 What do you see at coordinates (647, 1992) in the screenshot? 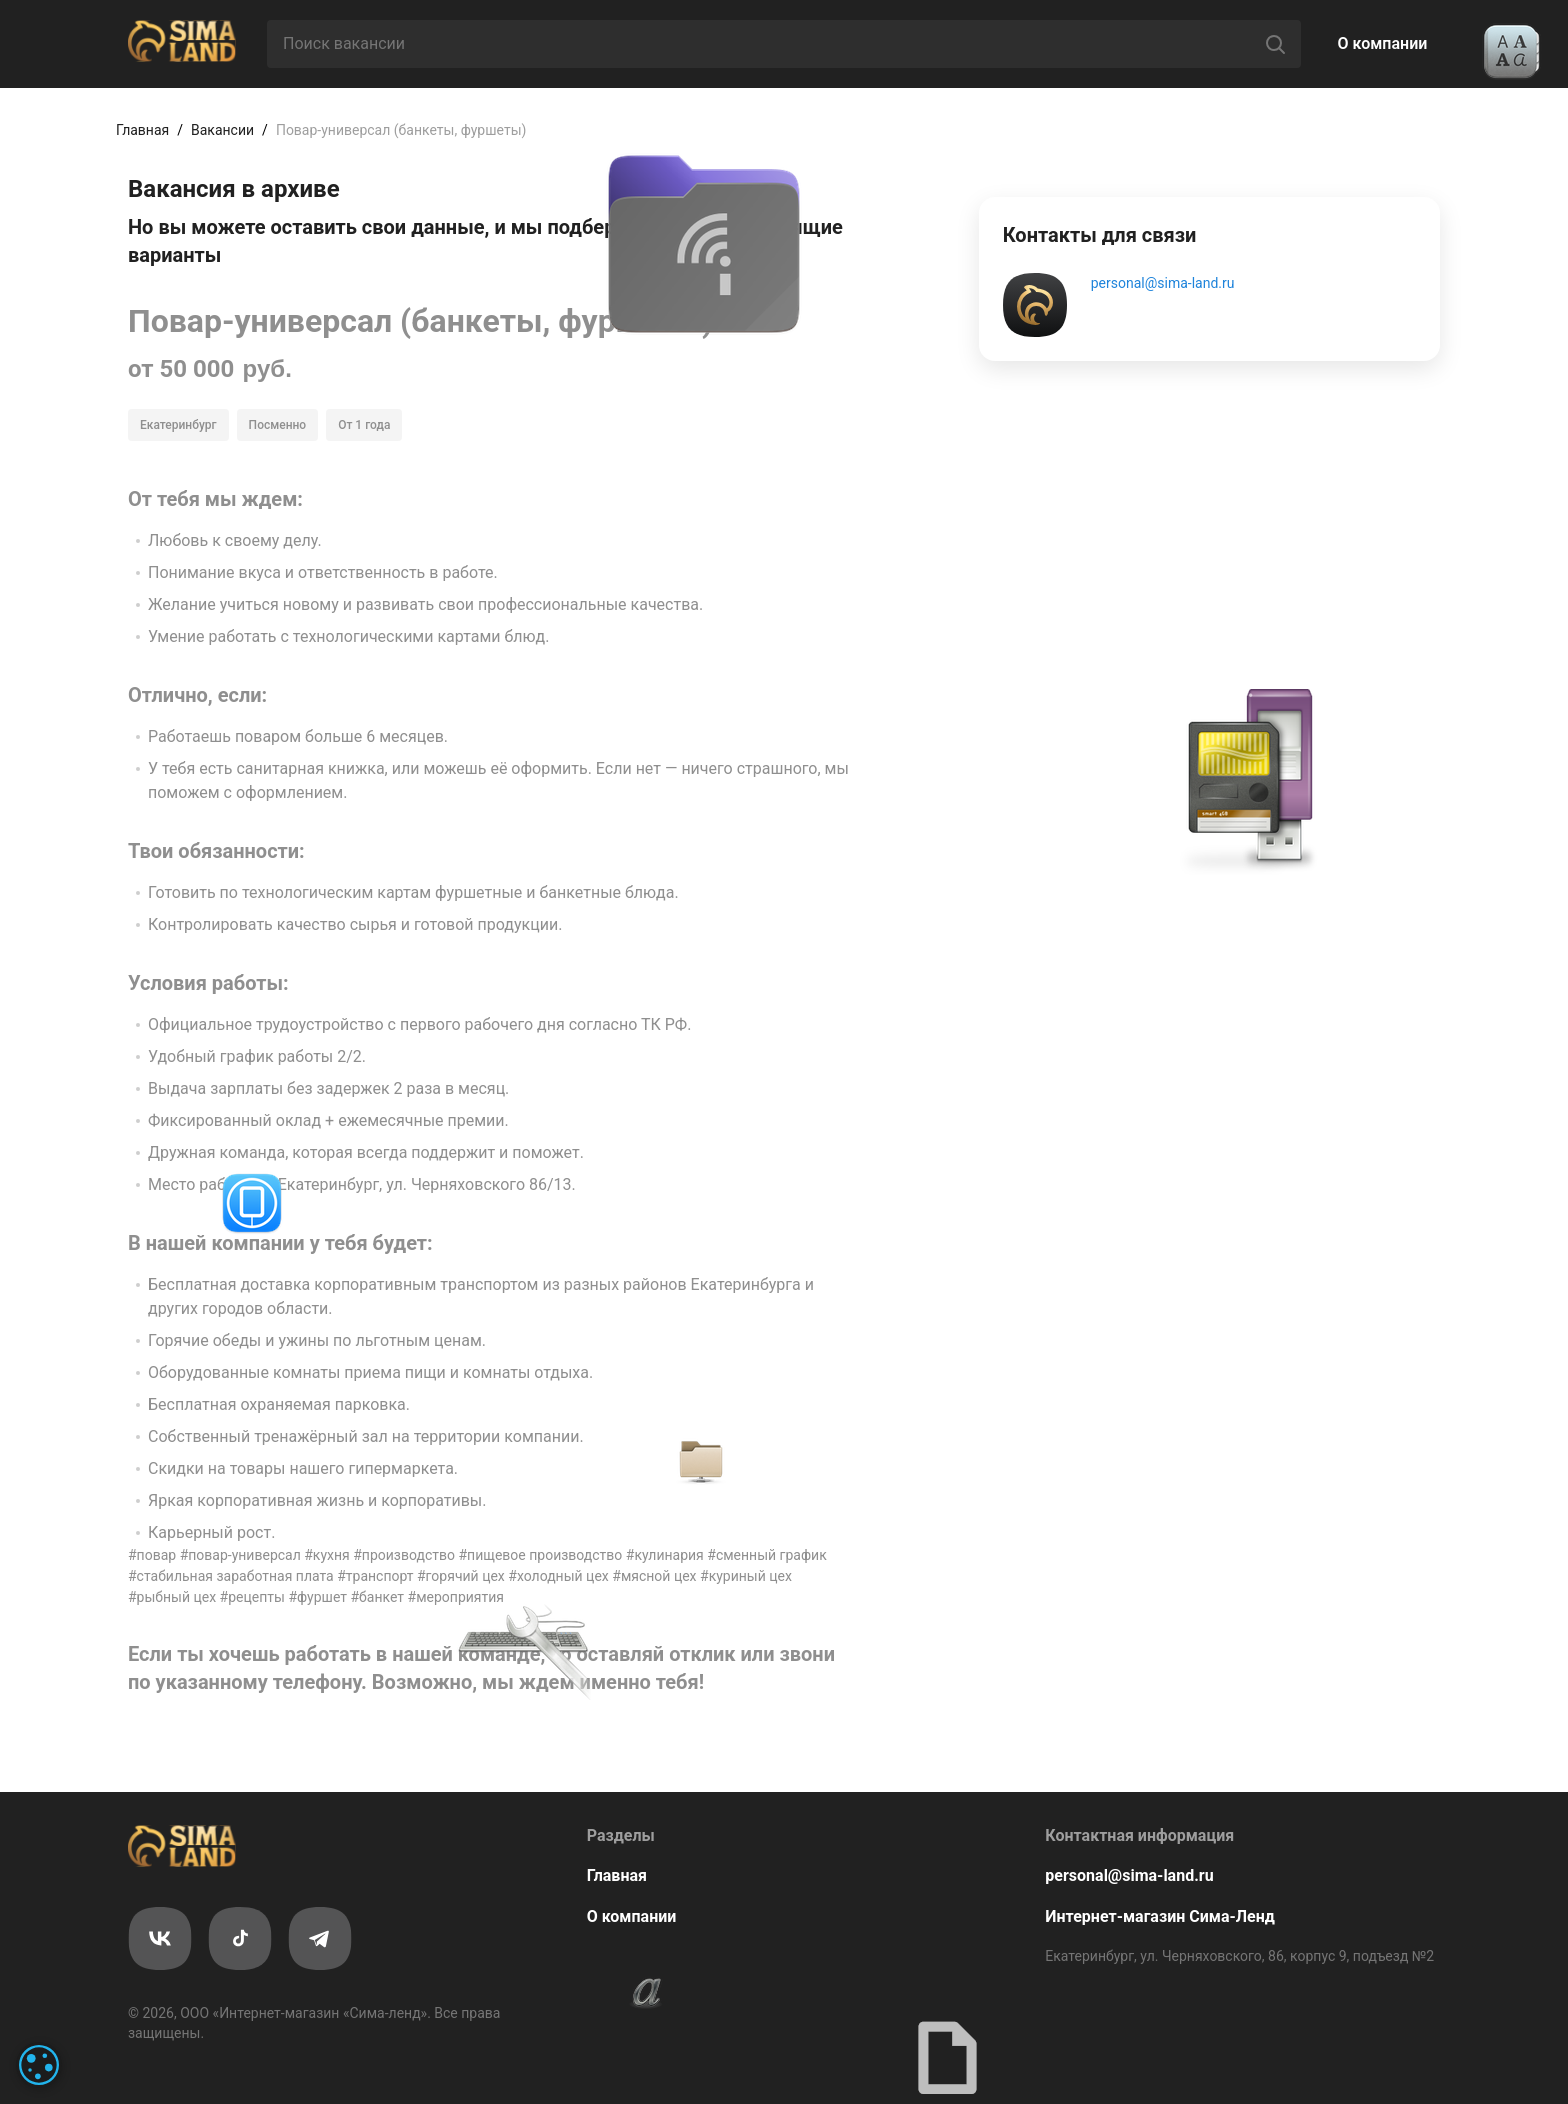
I see `apply italic formatting to selected text` at bounding box center [647, 1992].